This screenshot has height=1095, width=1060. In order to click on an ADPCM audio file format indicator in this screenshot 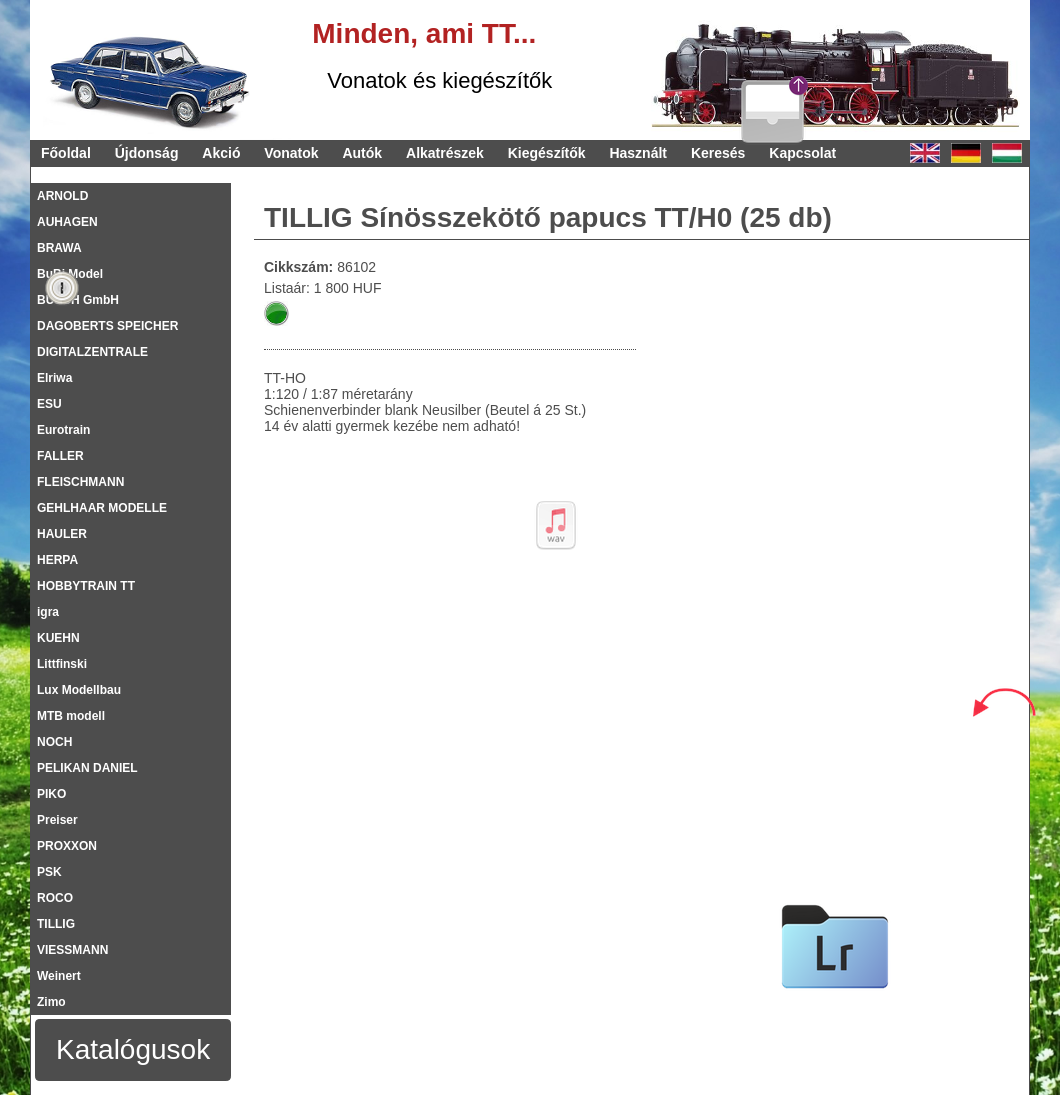, I will do `click(556, 525)`.